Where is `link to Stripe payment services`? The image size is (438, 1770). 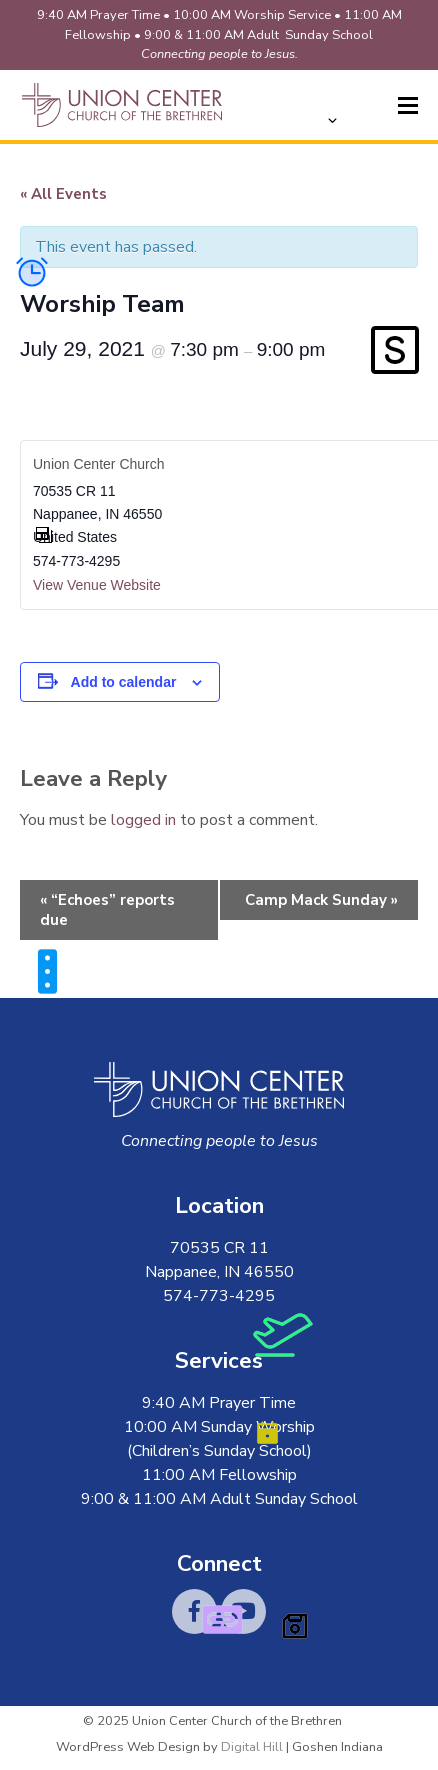
link to Stripe payment services is located at coordinates (395, 350).